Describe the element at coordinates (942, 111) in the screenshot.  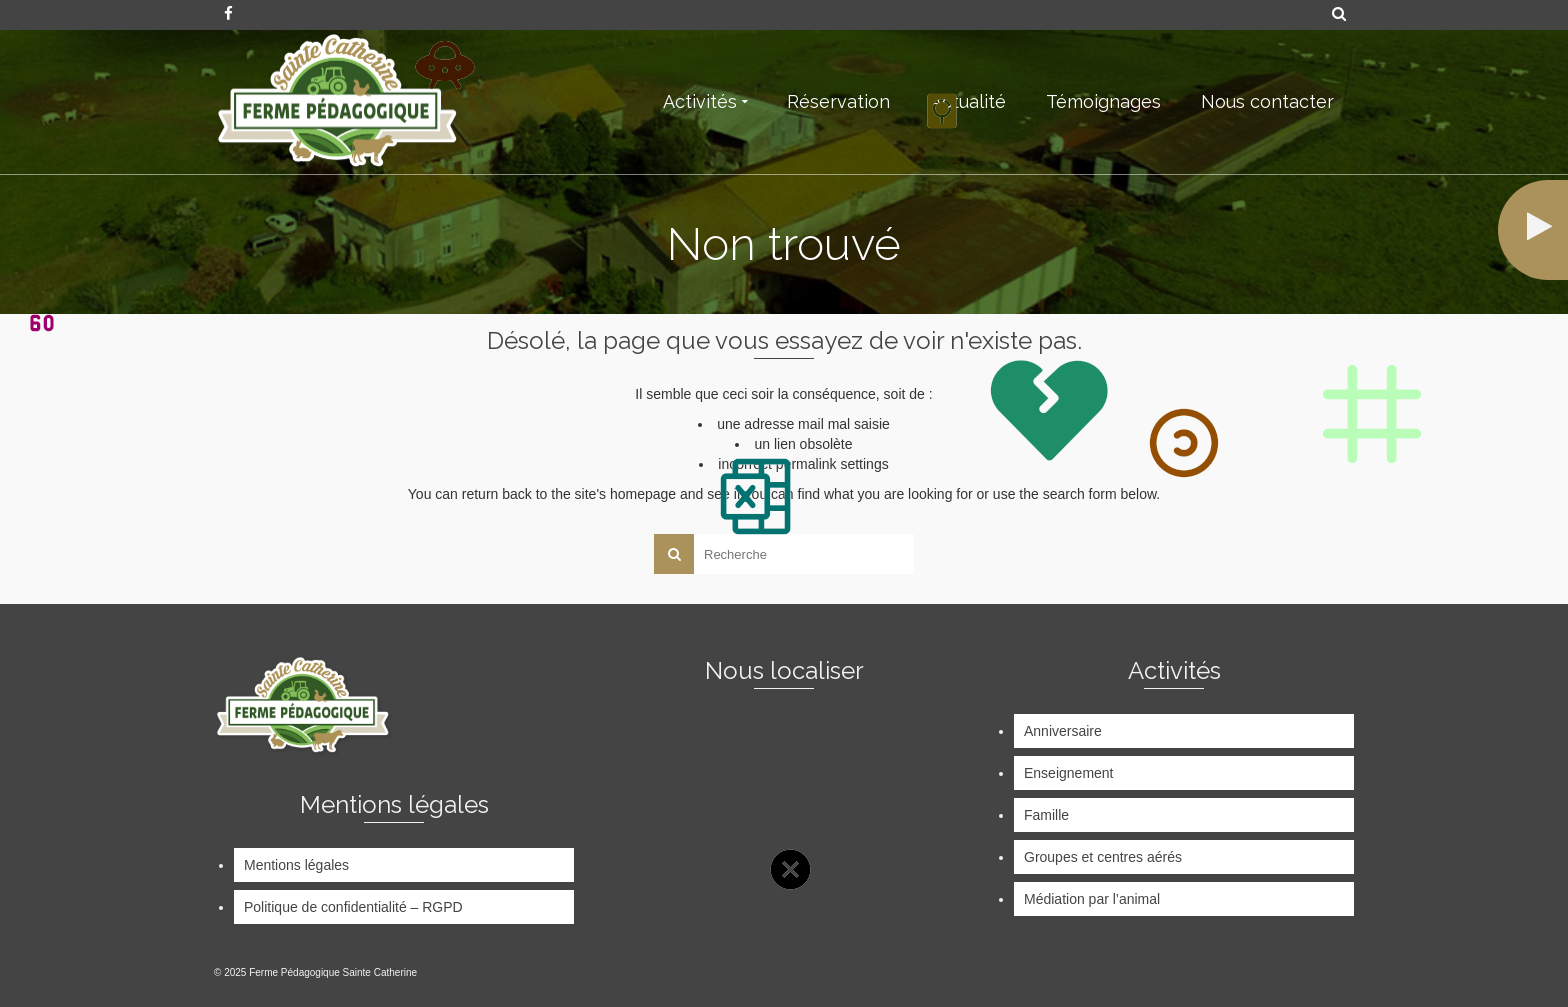
I see `select neuter or non-binary gender option` at that location.